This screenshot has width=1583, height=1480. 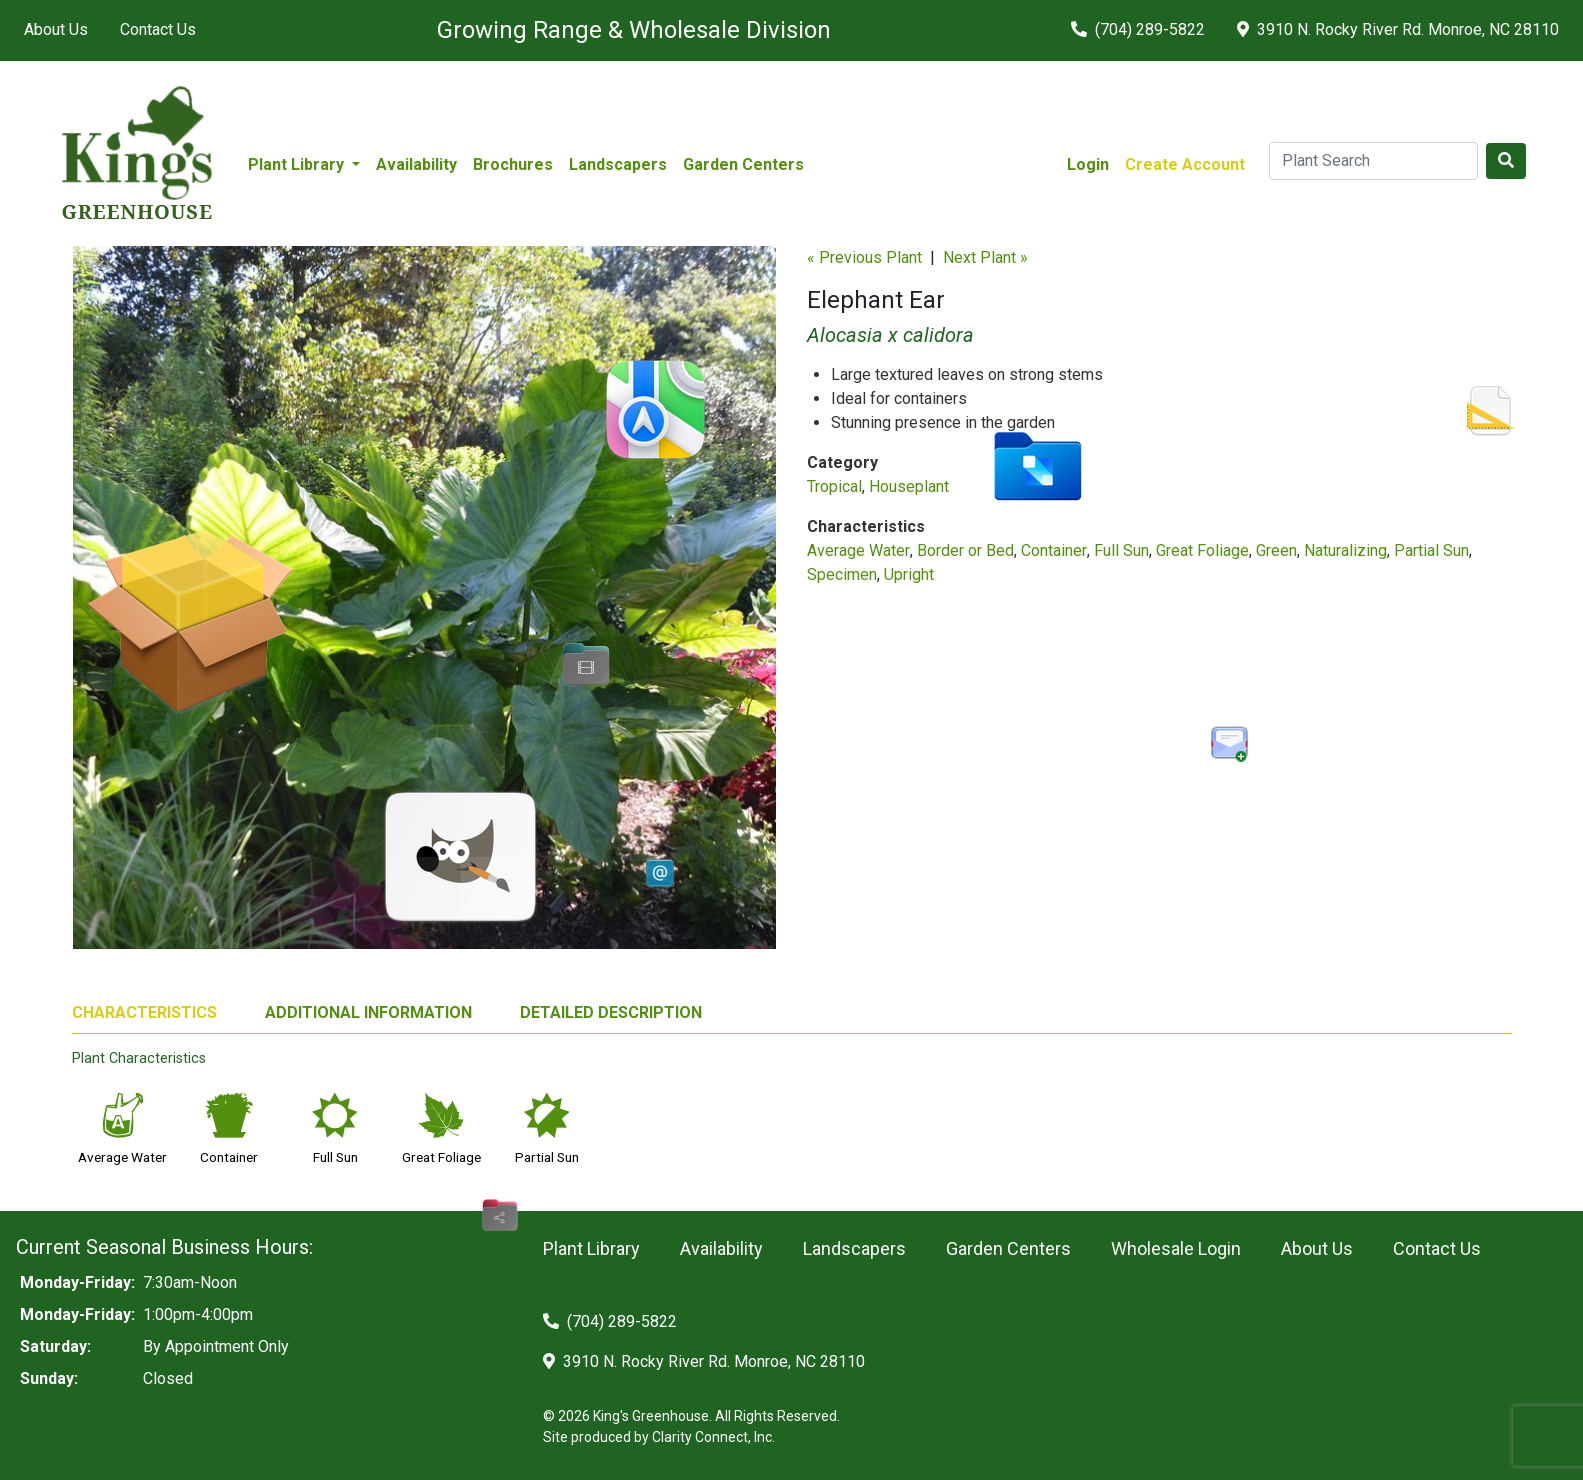 I want to click on indicates file or folder syncing to cloud, so click(x=1490, y=219).